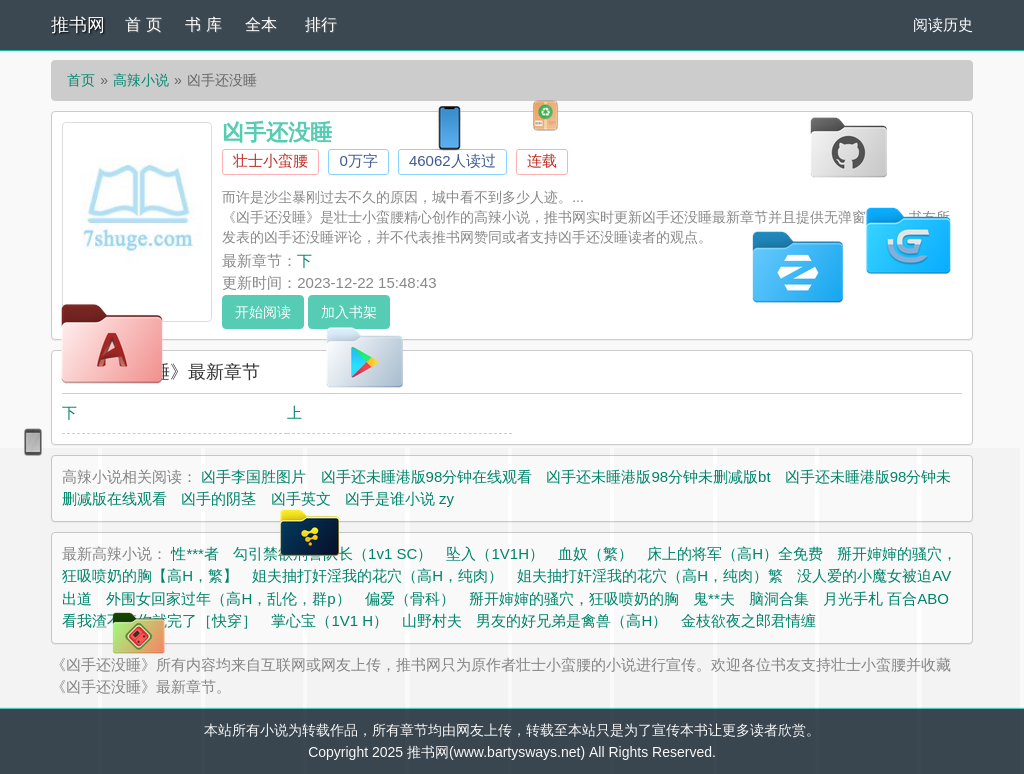 Image resolution: width=1024 pixels, height=774 pixels. What do you see at coordinates (309, 534) in the screenshot?
I see `open blackmagic fusion project files folder` at bounding box center [309, 534].